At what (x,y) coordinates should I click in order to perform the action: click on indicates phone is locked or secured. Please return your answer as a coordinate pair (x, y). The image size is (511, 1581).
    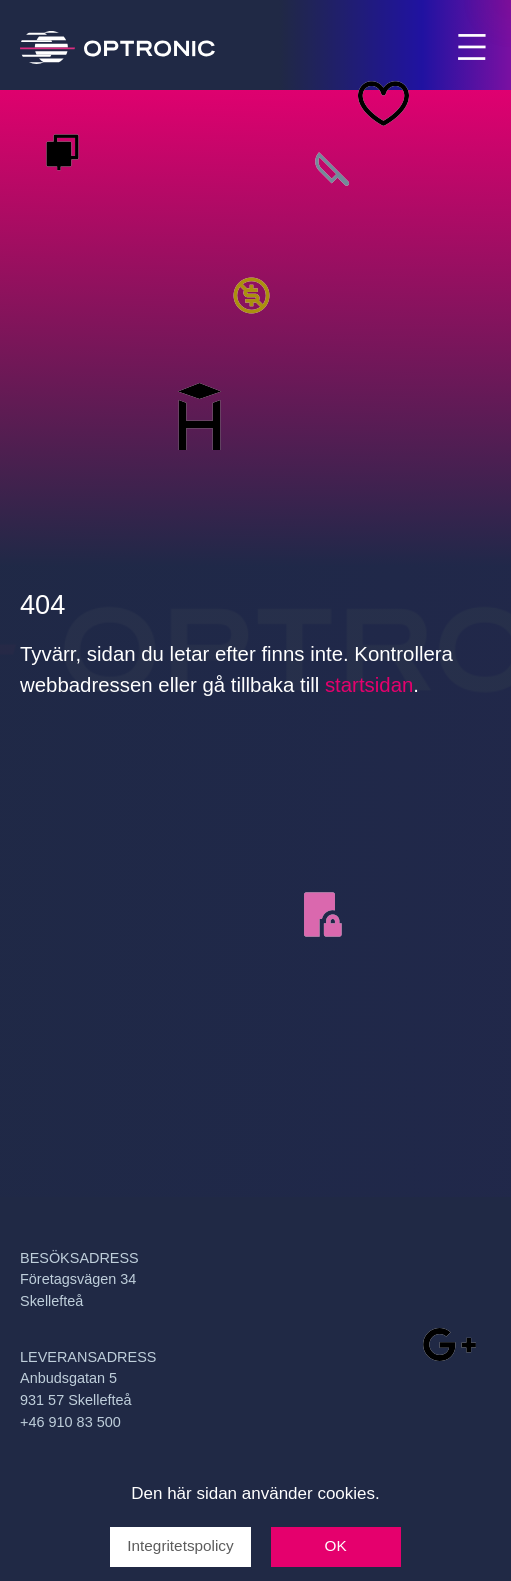
    Looking at the image, I should click on (319, 914).